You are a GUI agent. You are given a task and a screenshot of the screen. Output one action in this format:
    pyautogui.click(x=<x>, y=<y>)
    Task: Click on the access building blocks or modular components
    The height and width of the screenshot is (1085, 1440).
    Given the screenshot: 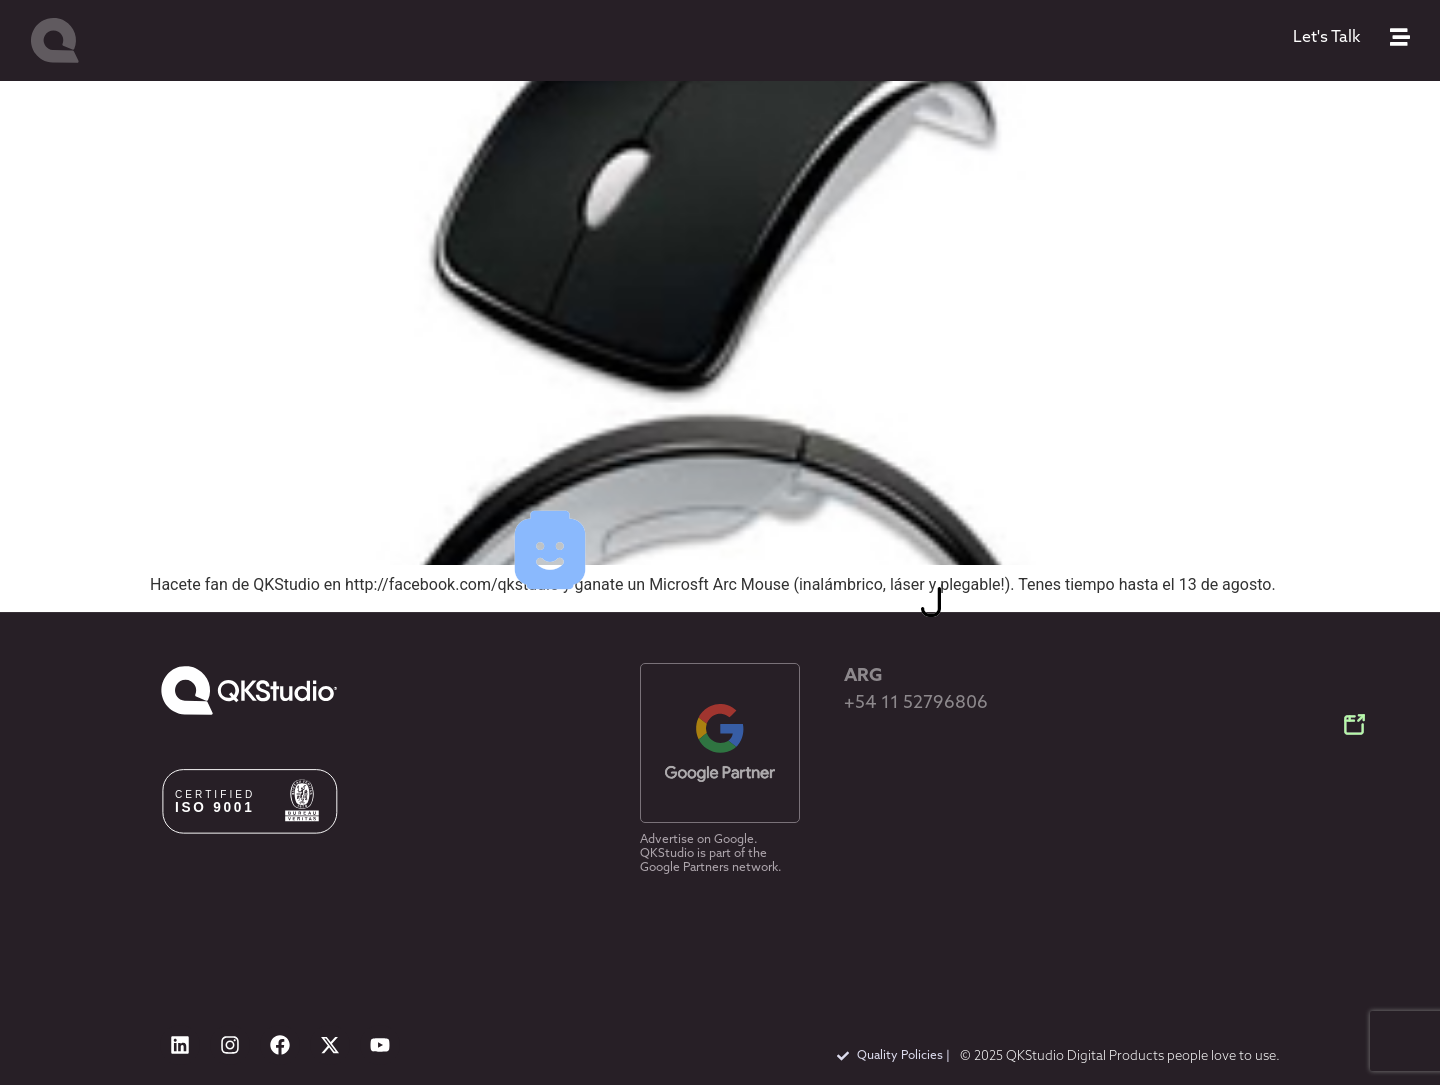 What is the action you would take?
    pyautogui.click(x=550, y=550)
    